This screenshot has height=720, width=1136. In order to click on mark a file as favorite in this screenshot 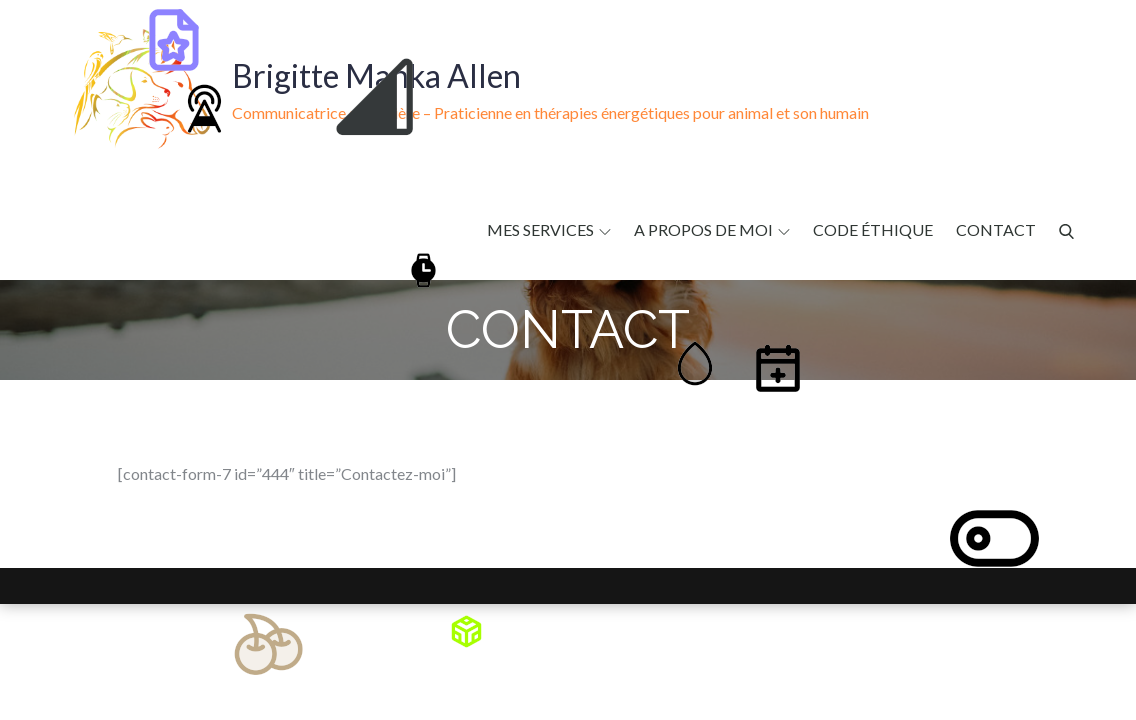, I will do `click(174, 40)`.